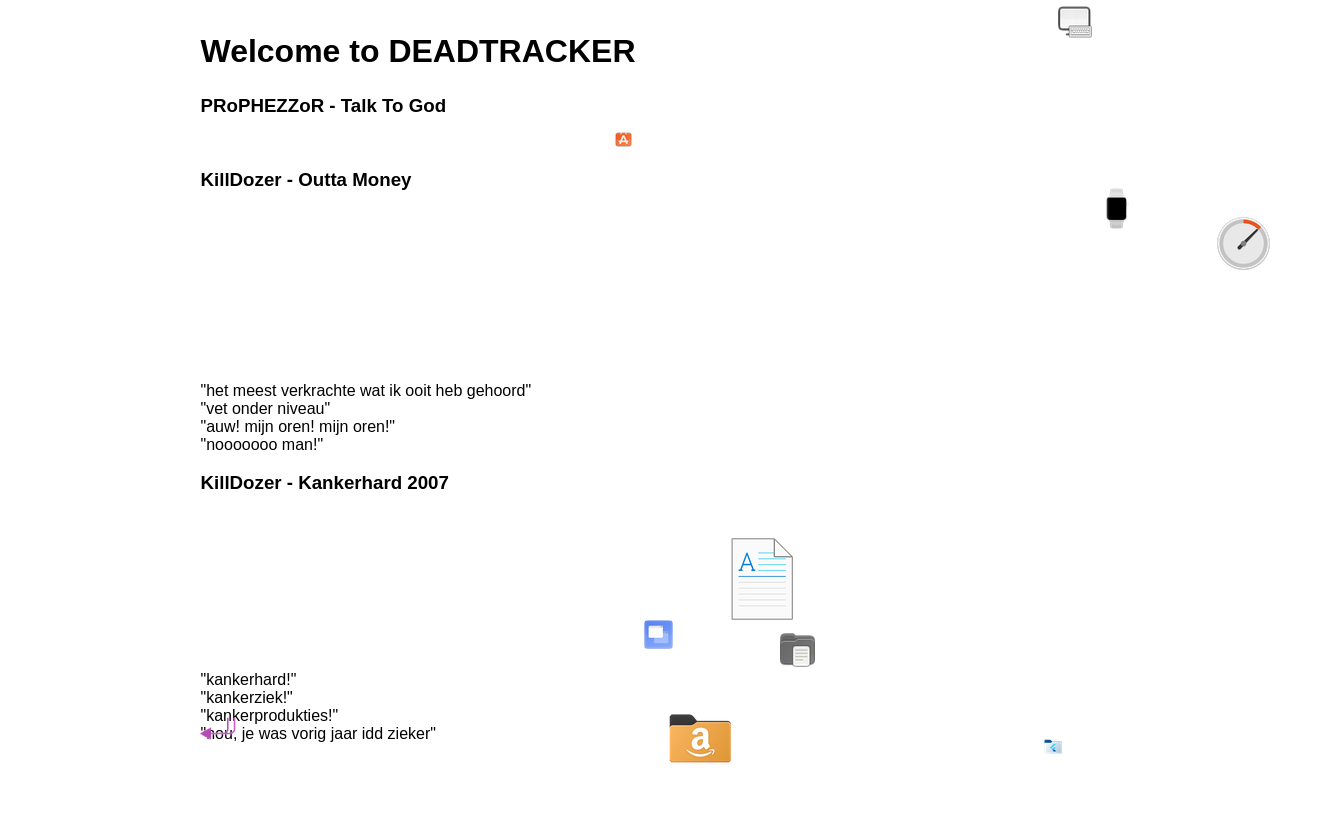 The height and width of the screenshot is (813, 1339). I want to click on open sysprof system profiler application, so click(1243, 243).